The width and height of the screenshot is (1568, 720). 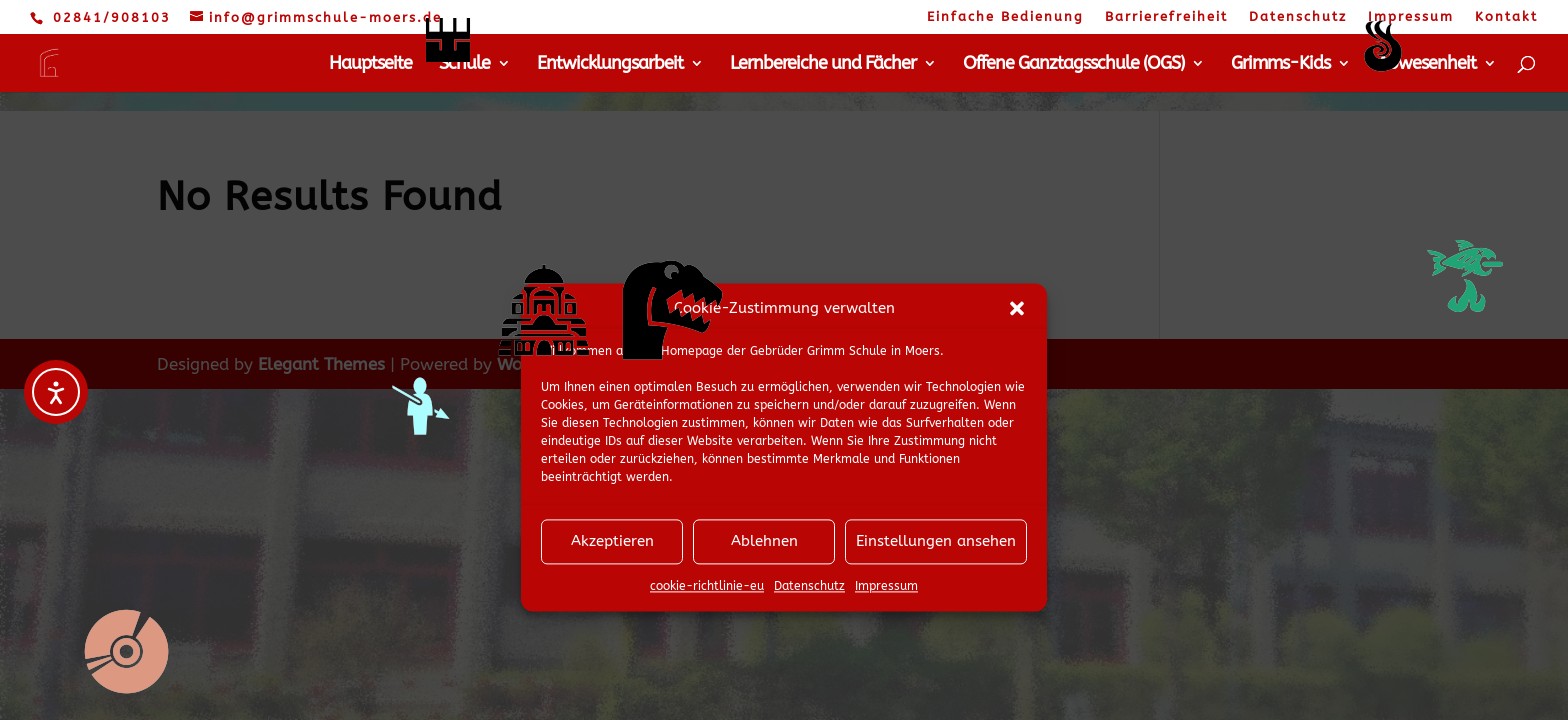 What do you see at coordinates (544, 310) in the screenshot?
I see `view historical or religious landmarks` at bounding box center [544, 310].